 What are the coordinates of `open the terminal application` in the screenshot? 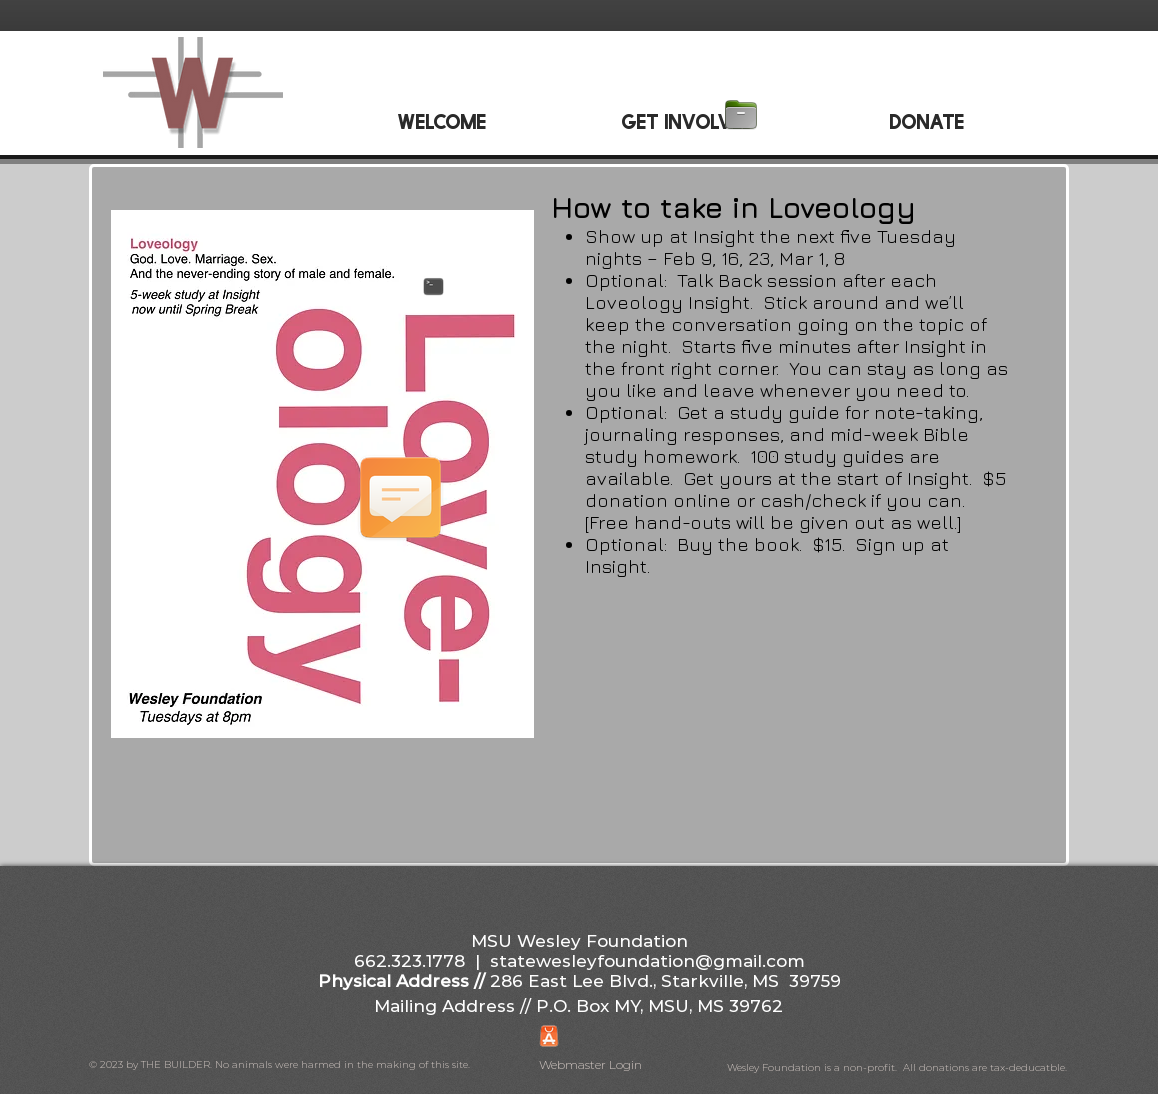 It's located at (433, 286).